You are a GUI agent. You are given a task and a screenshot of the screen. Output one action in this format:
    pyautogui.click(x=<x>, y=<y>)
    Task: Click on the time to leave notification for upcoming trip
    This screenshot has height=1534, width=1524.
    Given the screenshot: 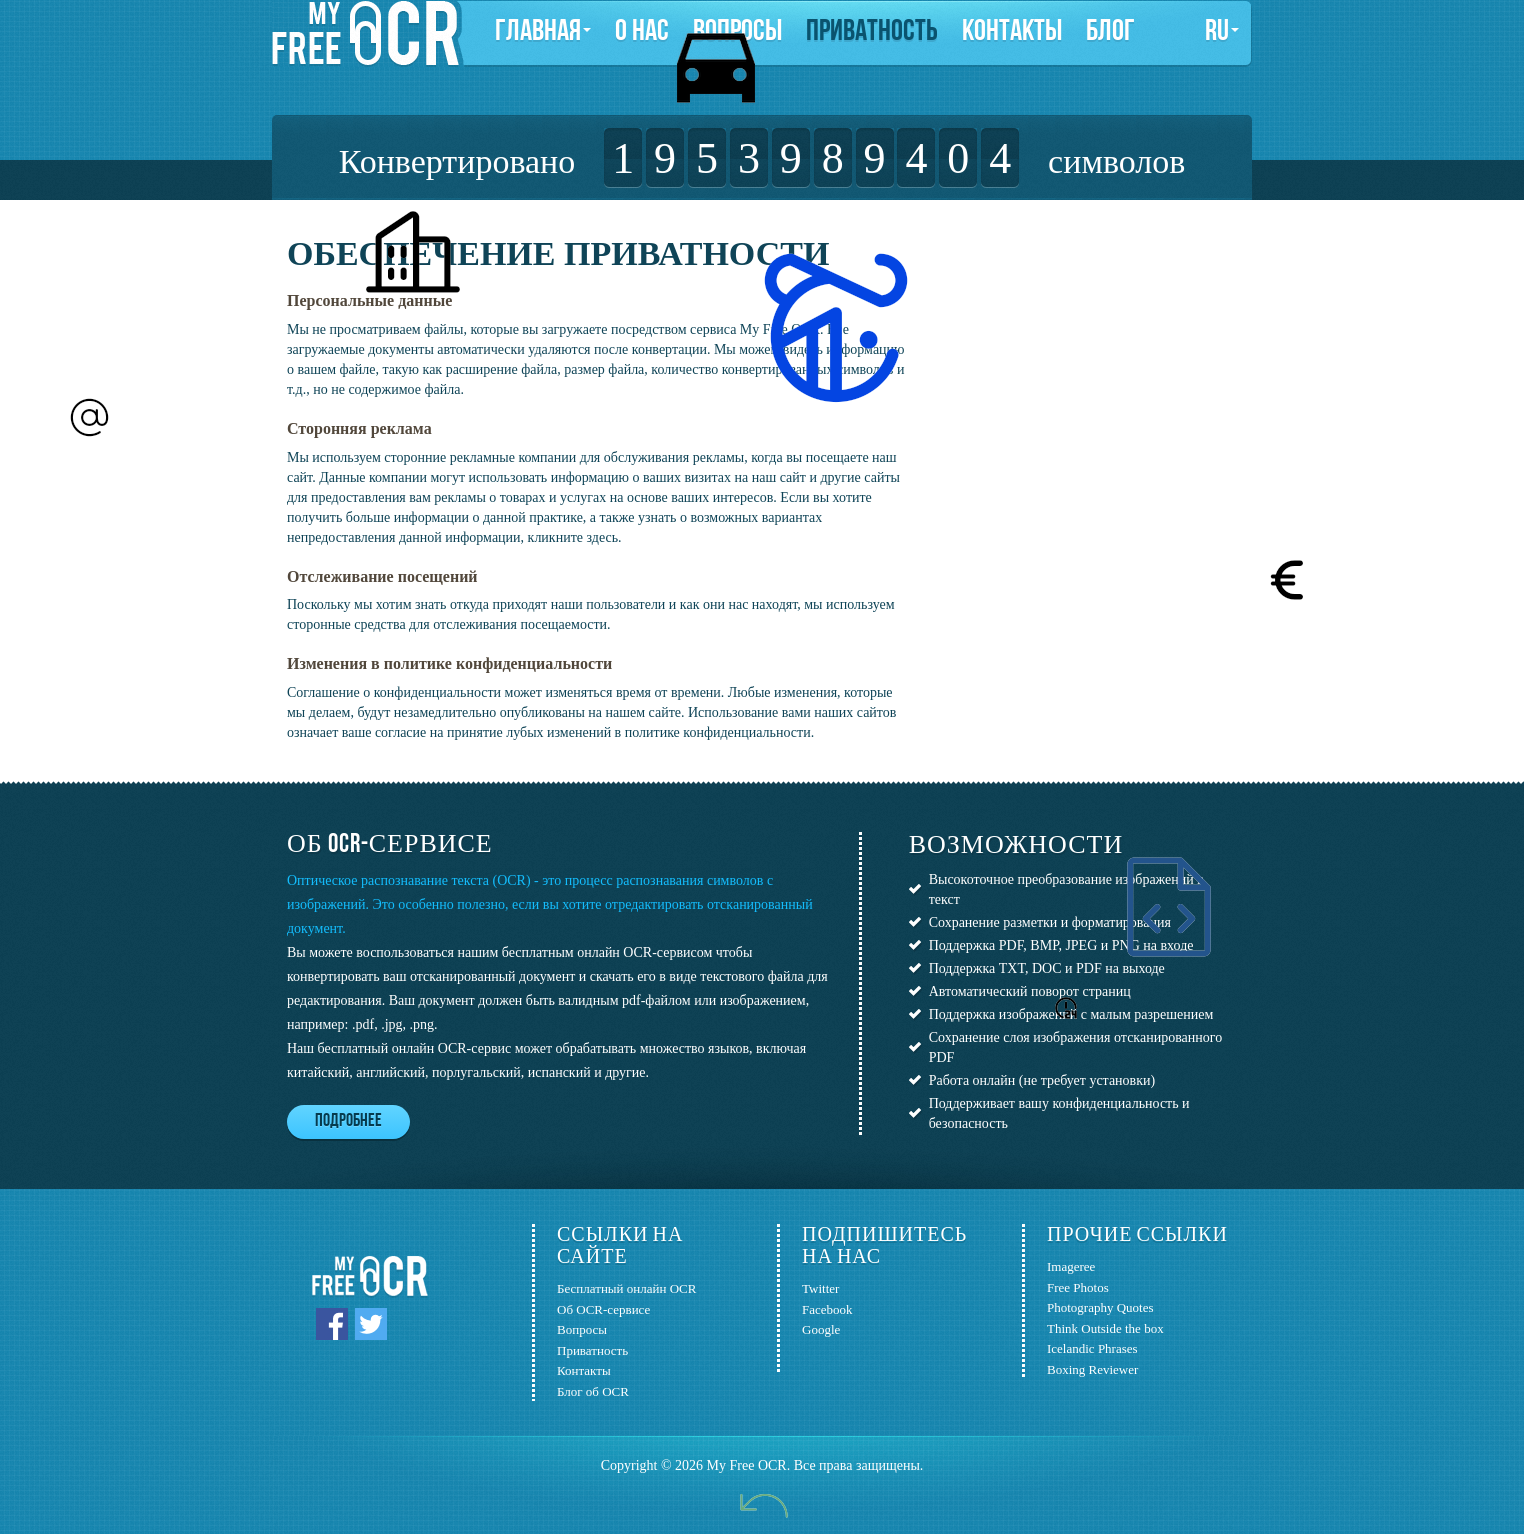 What is the action you would take?
    pyautogui.click(x=716, y=68)
    